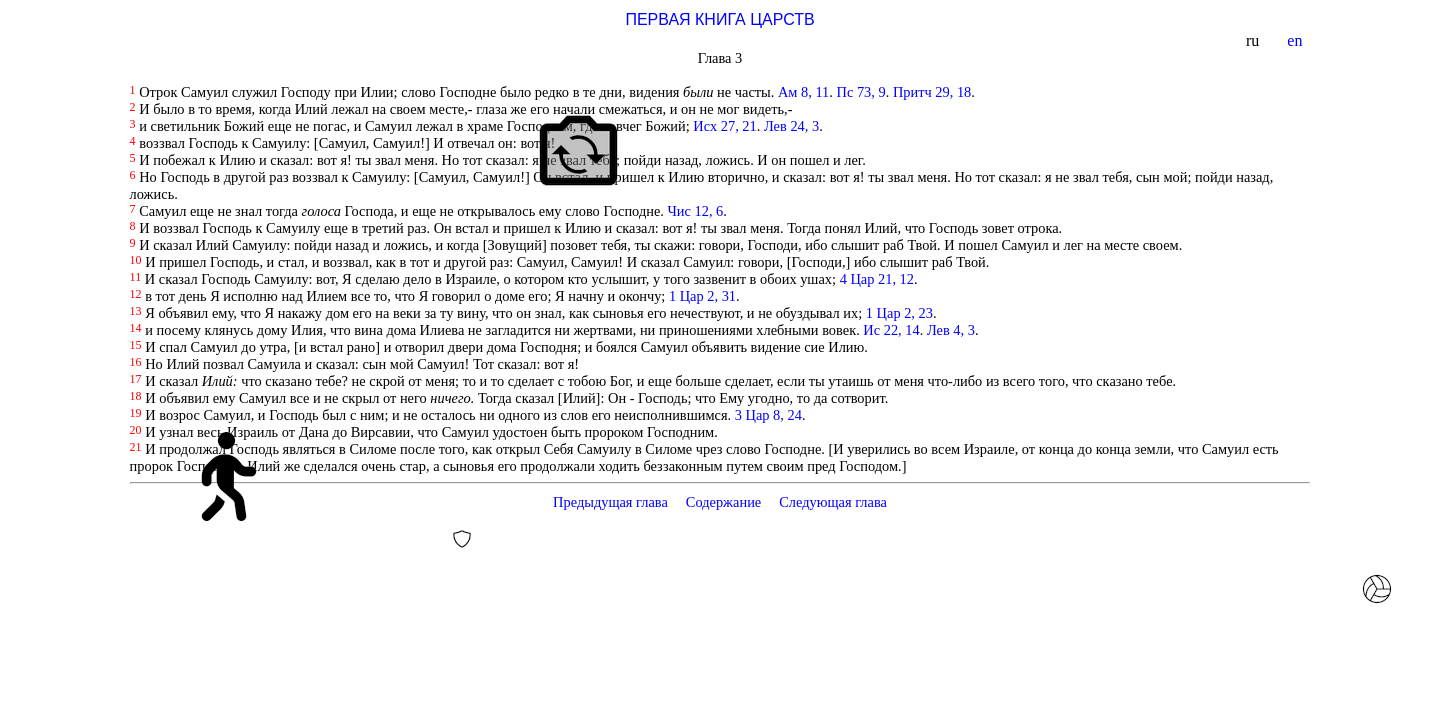  I want to click on walking directions or pedestrian navigation mode, so click(226, 476).